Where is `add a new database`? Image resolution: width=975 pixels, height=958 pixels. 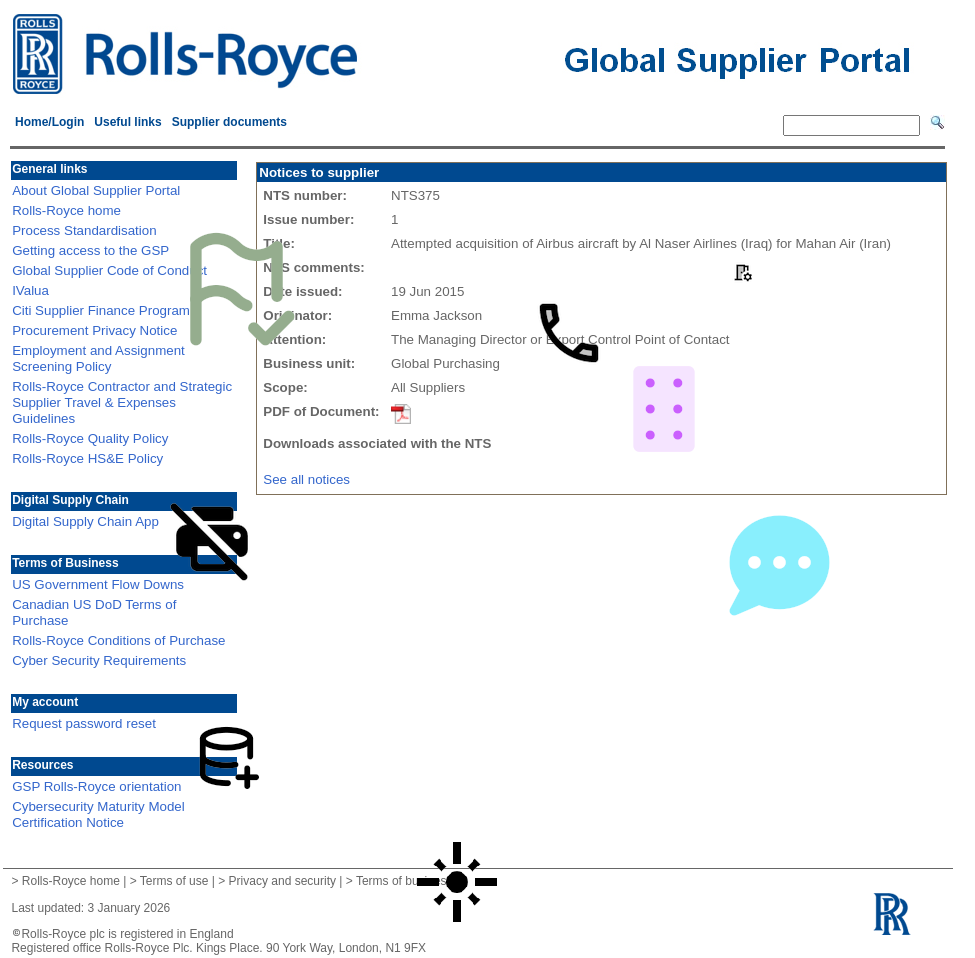 add a new database is located at coordinates (226, 756).